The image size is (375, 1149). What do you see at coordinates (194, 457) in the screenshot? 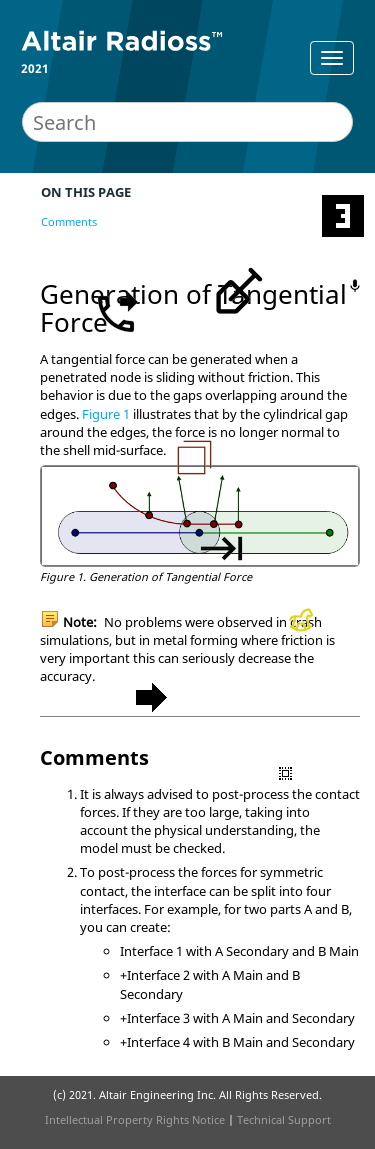
I see `copy to clipboard` at bounding box center [194, 457].